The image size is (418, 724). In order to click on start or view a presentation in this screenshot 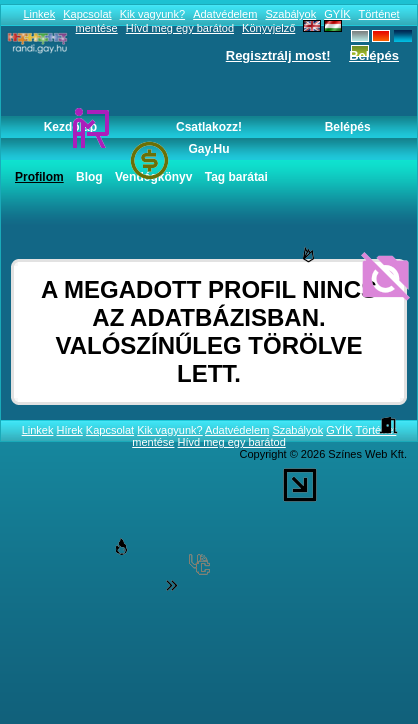, I will do `click(91, 128)`.